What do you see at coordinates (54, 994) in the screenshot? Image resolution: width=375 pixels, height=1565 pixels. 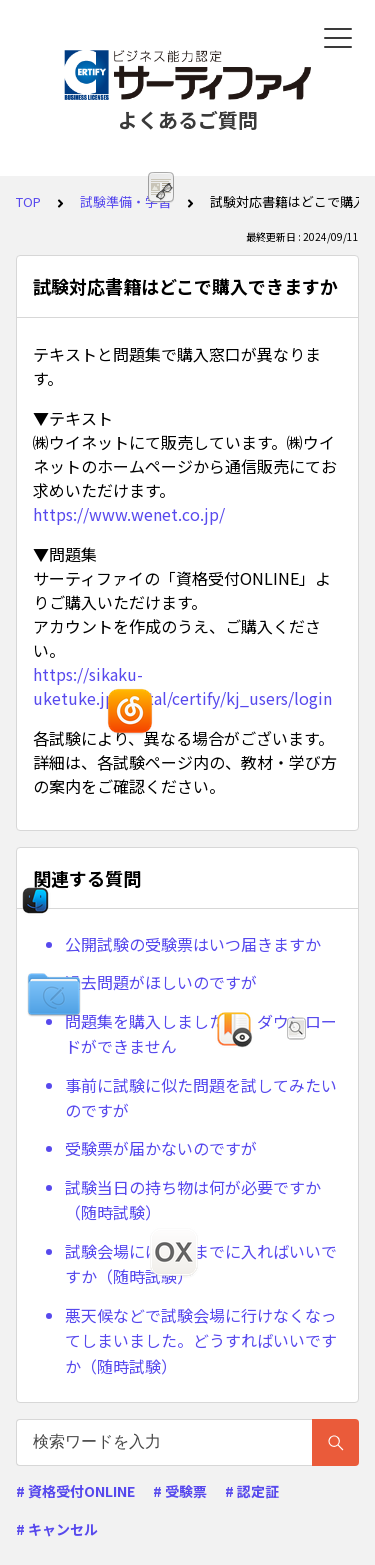 I see `open your art and design files folder` at bounding box center [54, 994].